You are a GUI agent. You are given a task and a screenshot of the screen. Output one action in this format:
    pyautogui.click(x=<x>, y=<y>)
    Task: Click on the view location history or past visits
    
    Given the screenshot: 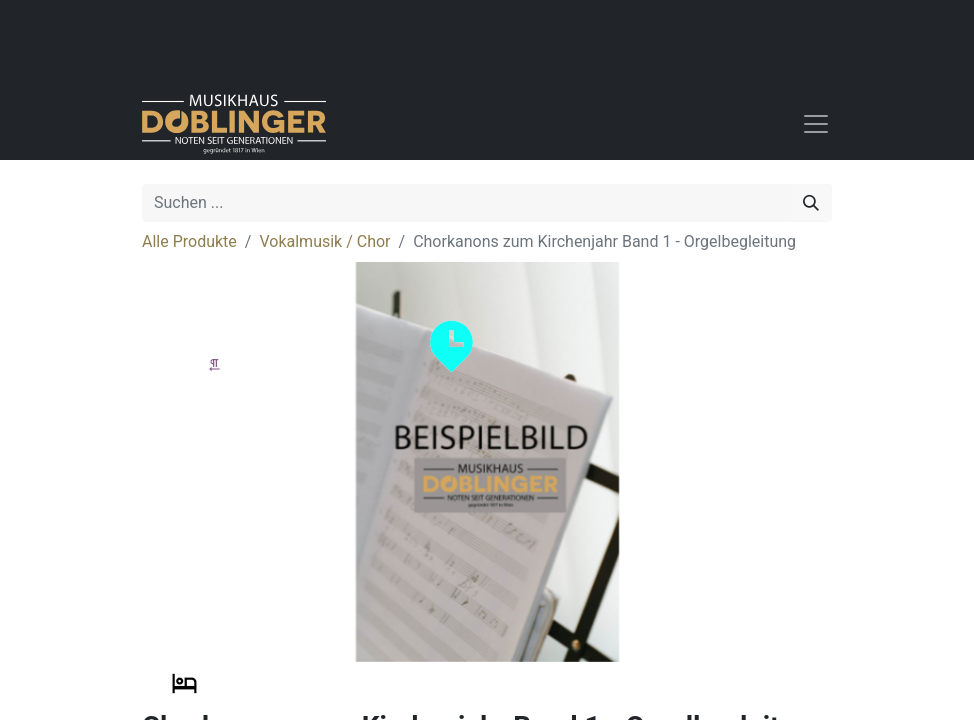 What is the action you would take?
    pyautogui.click(x=451, y=344)
    